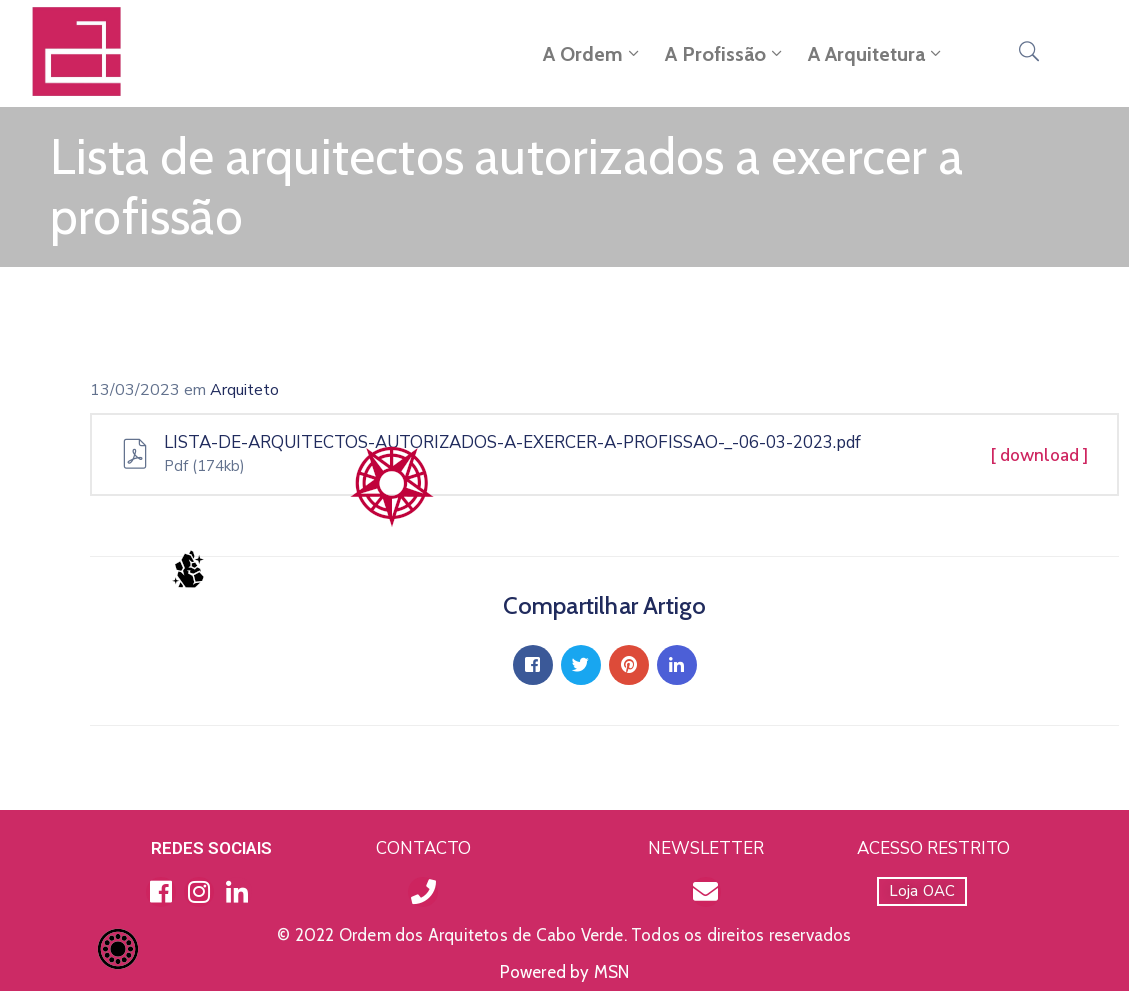  Describe the element at coordinates (188, 569) in the screenshot. I see `collect ore or mining resources` at that location.